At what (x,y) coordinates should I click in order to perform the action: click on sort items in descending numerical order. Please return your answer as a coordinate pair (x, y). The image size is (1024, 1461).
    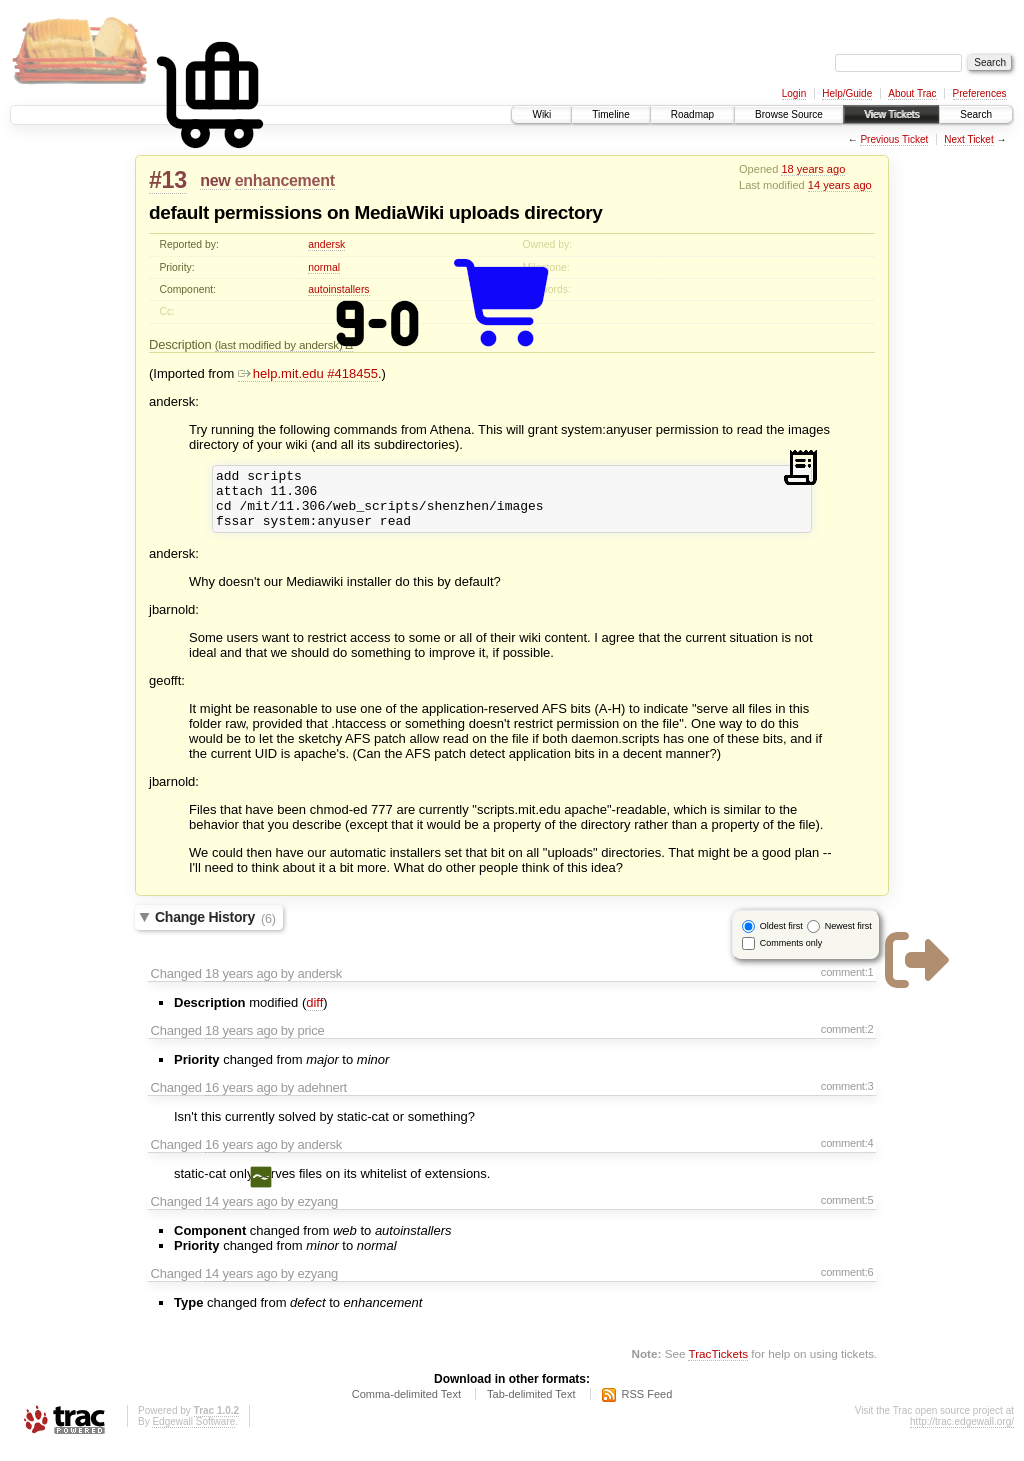
    Looking at the image, I should click on (377, 323).